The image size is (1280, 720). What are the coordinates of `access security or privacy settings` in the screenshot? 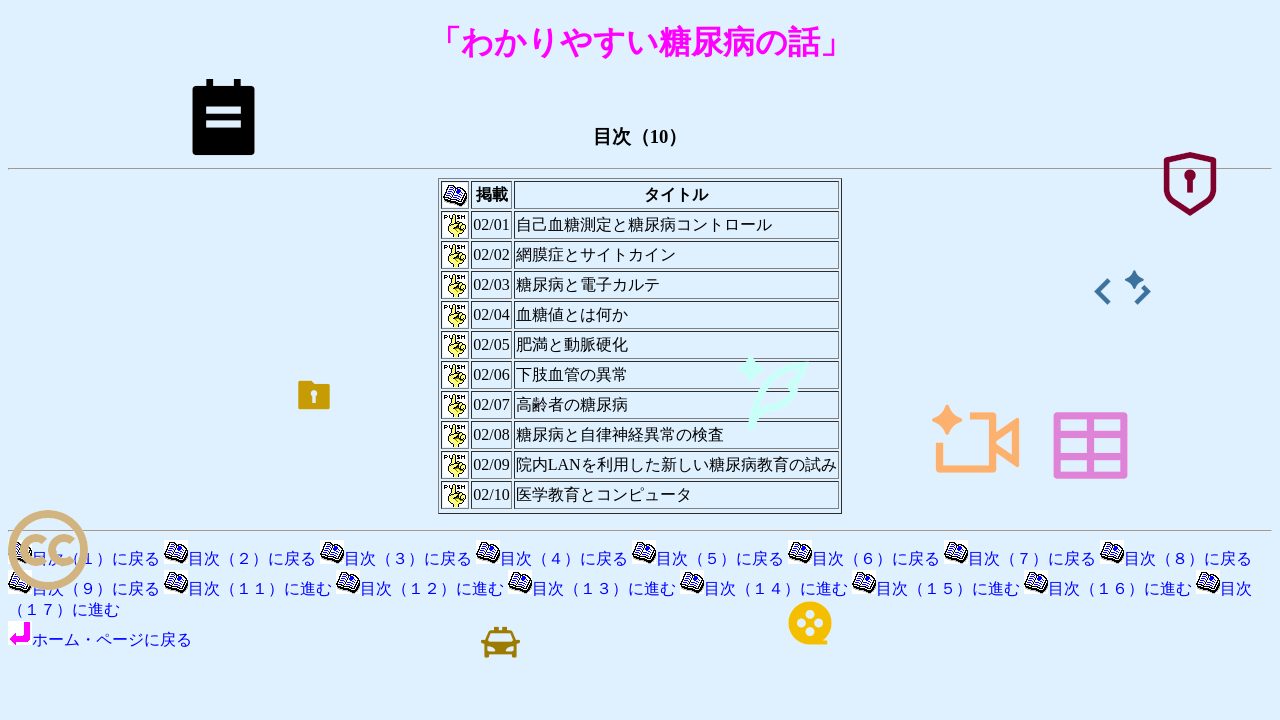 It's located at (1190, 184).